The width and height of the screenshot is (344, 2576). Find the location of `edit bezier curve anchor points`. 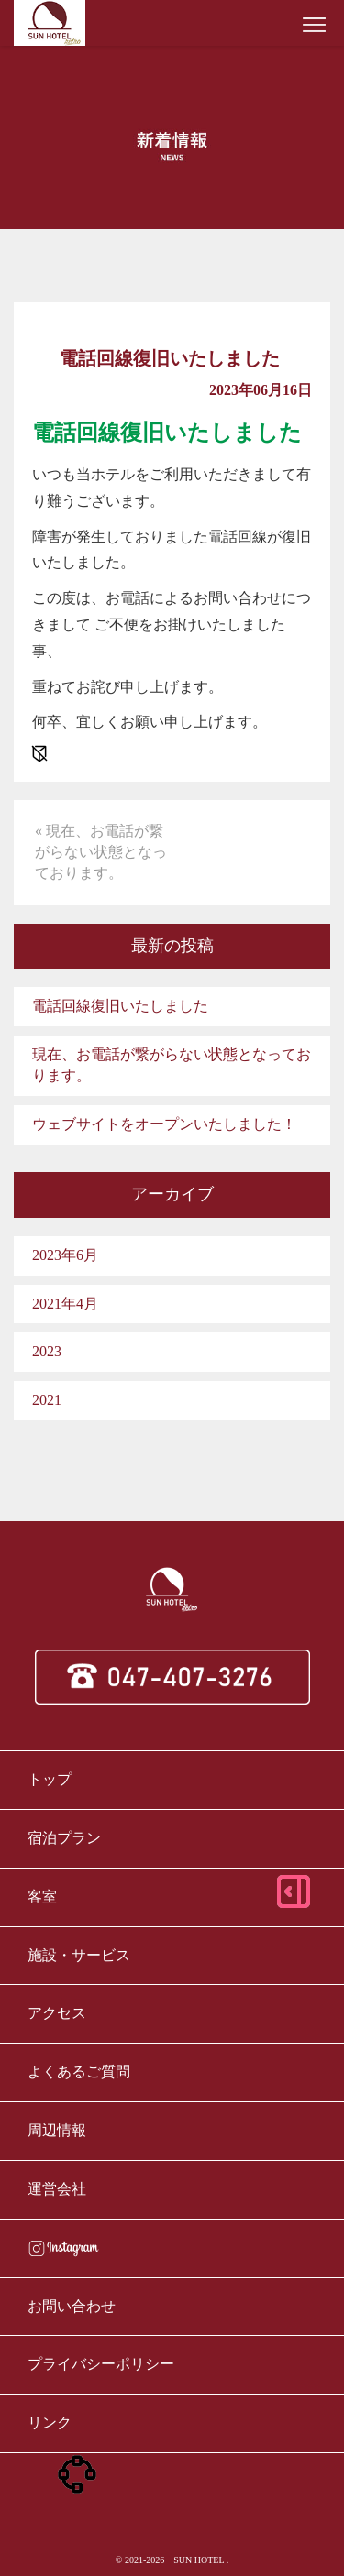

edit bezier curve anchor points is located at coordinates (77, 2474).